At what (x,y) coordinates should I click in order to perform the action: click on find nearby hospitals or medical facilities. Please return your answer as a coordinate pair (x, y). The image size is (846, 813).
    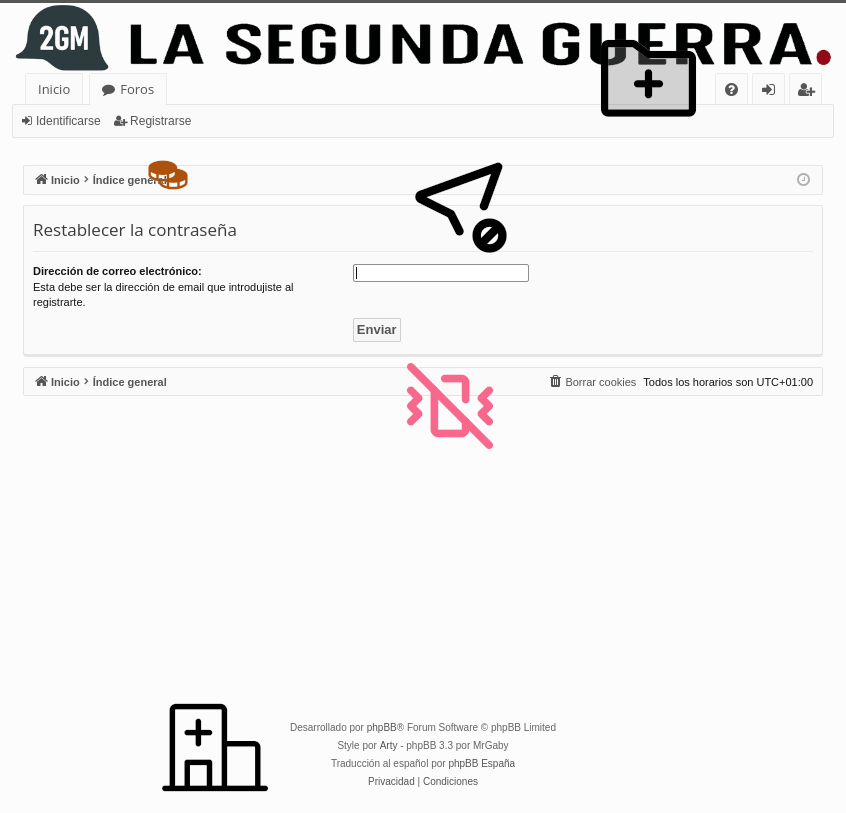
    Looking at the image, I should click on (209, 747).